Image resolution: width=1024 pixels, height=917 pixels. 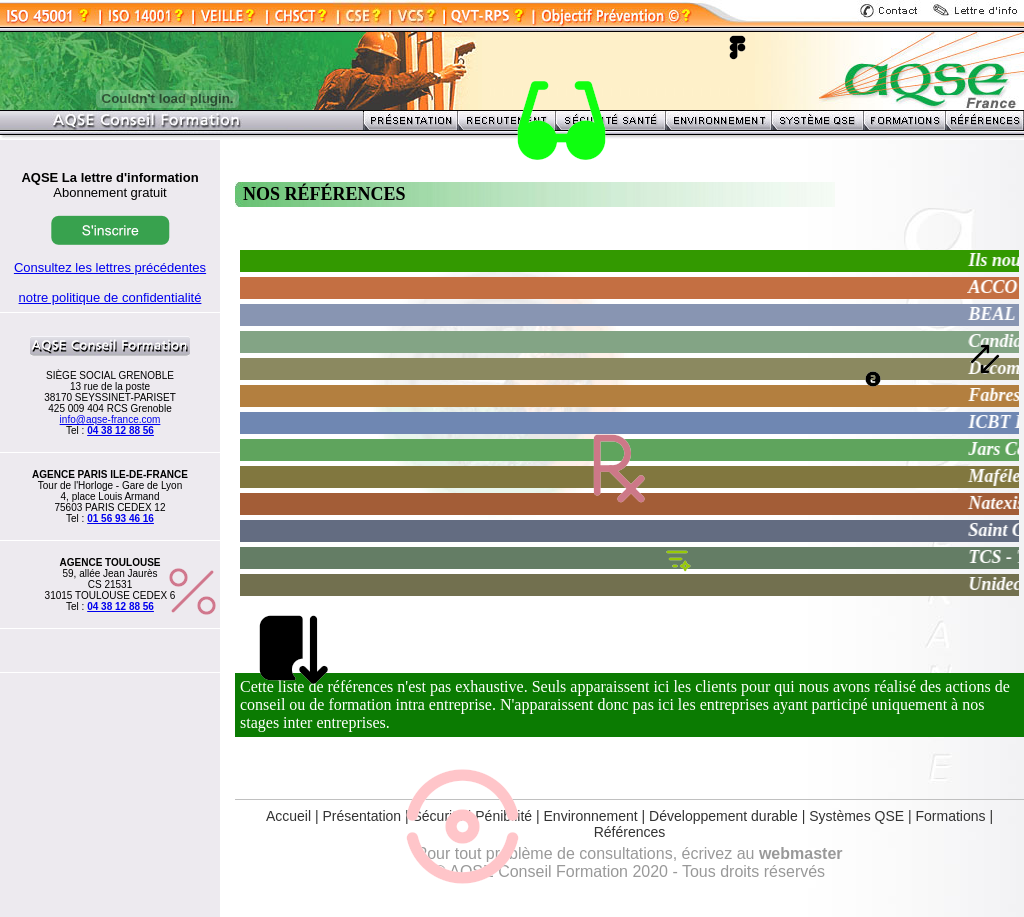 I want to click on apply AI-powered smart filters, so click(x=677, y=559).